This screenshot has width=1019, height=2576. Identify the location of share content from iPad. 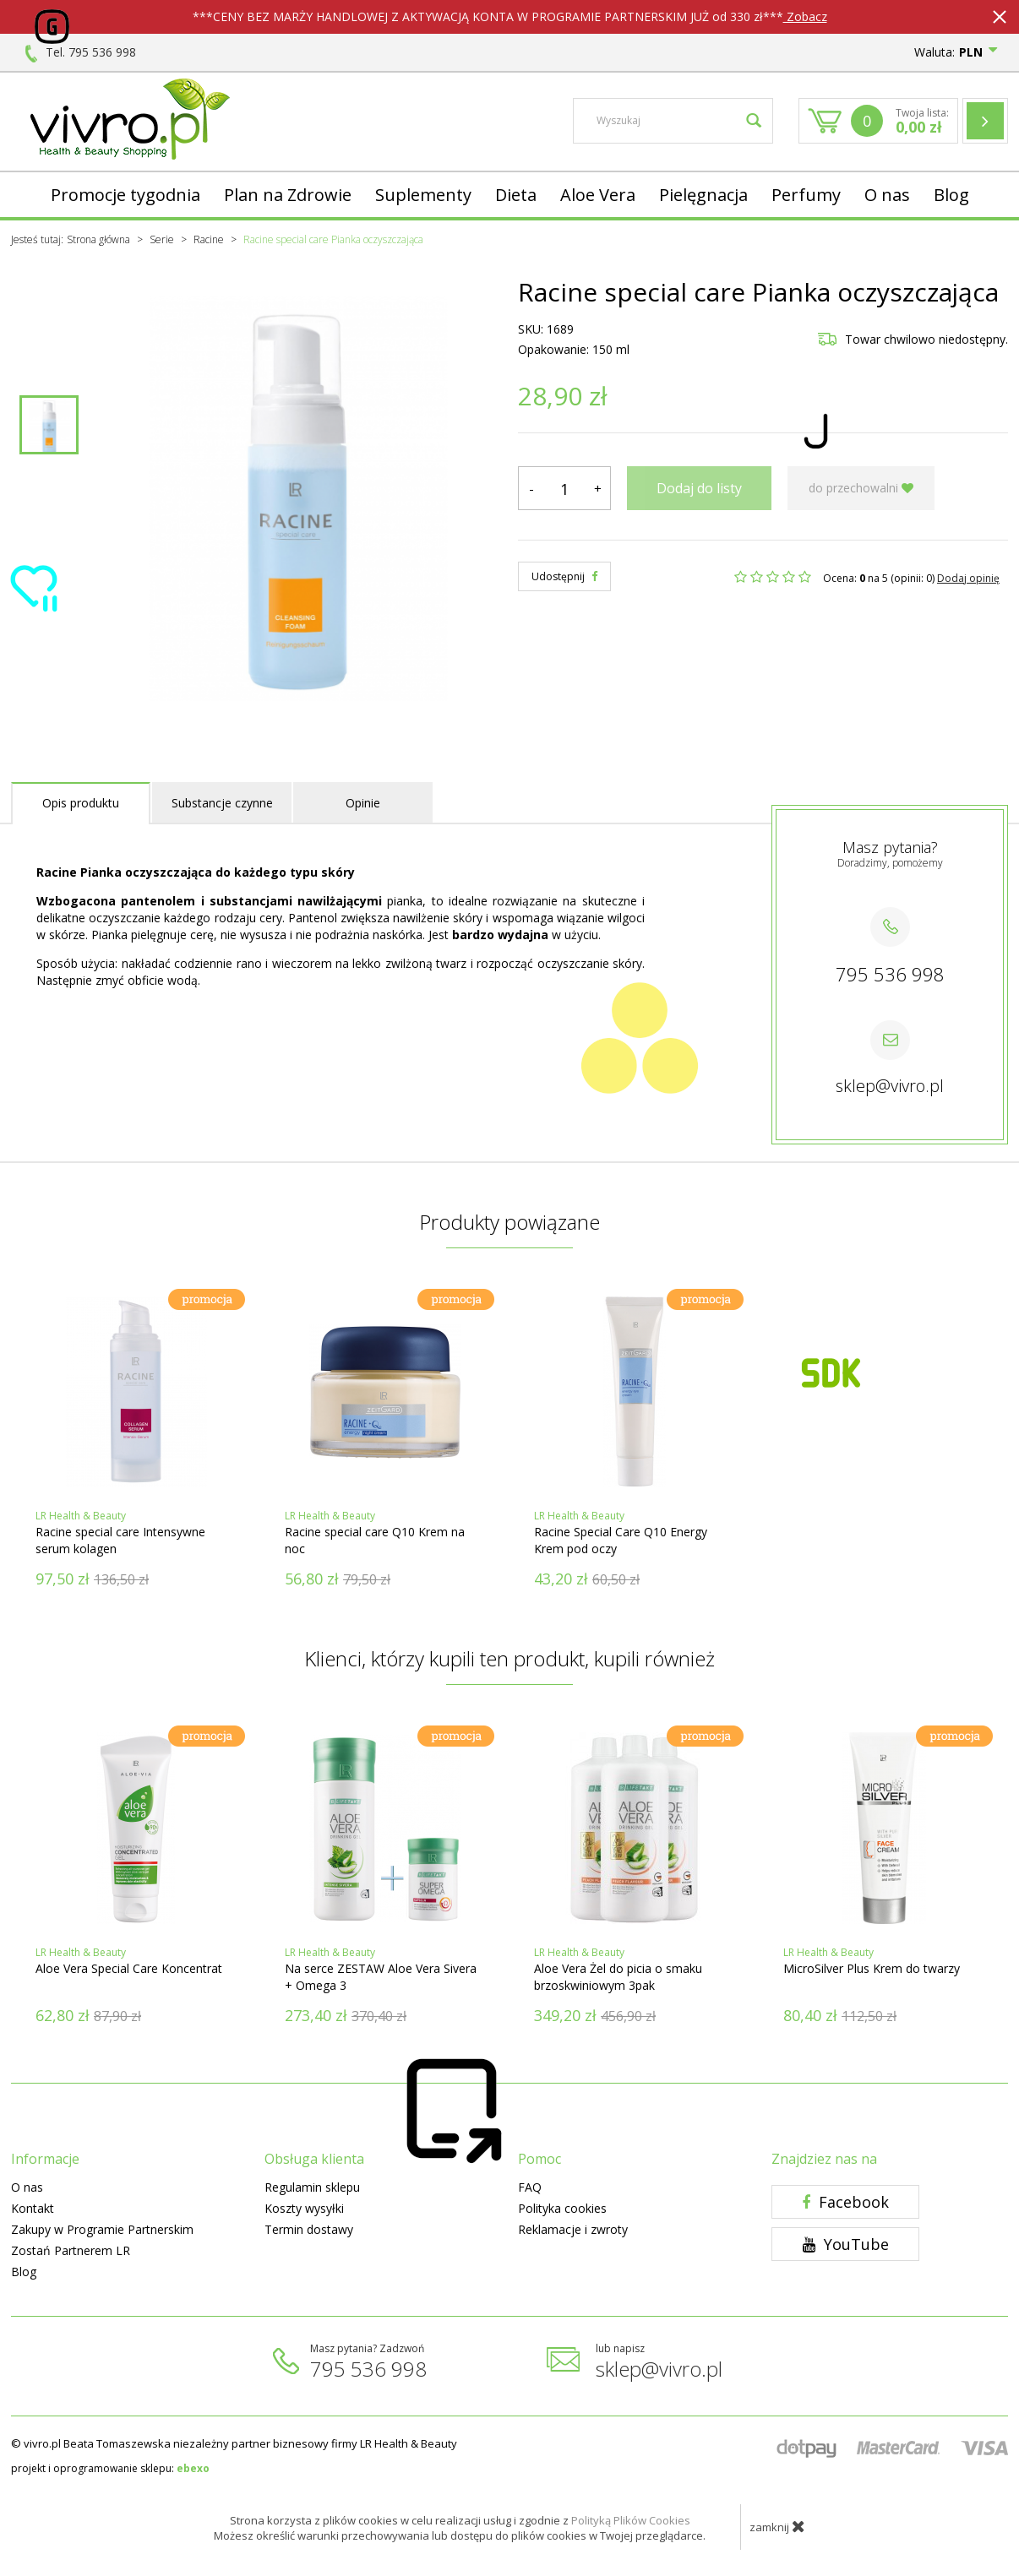
(451, 2108).